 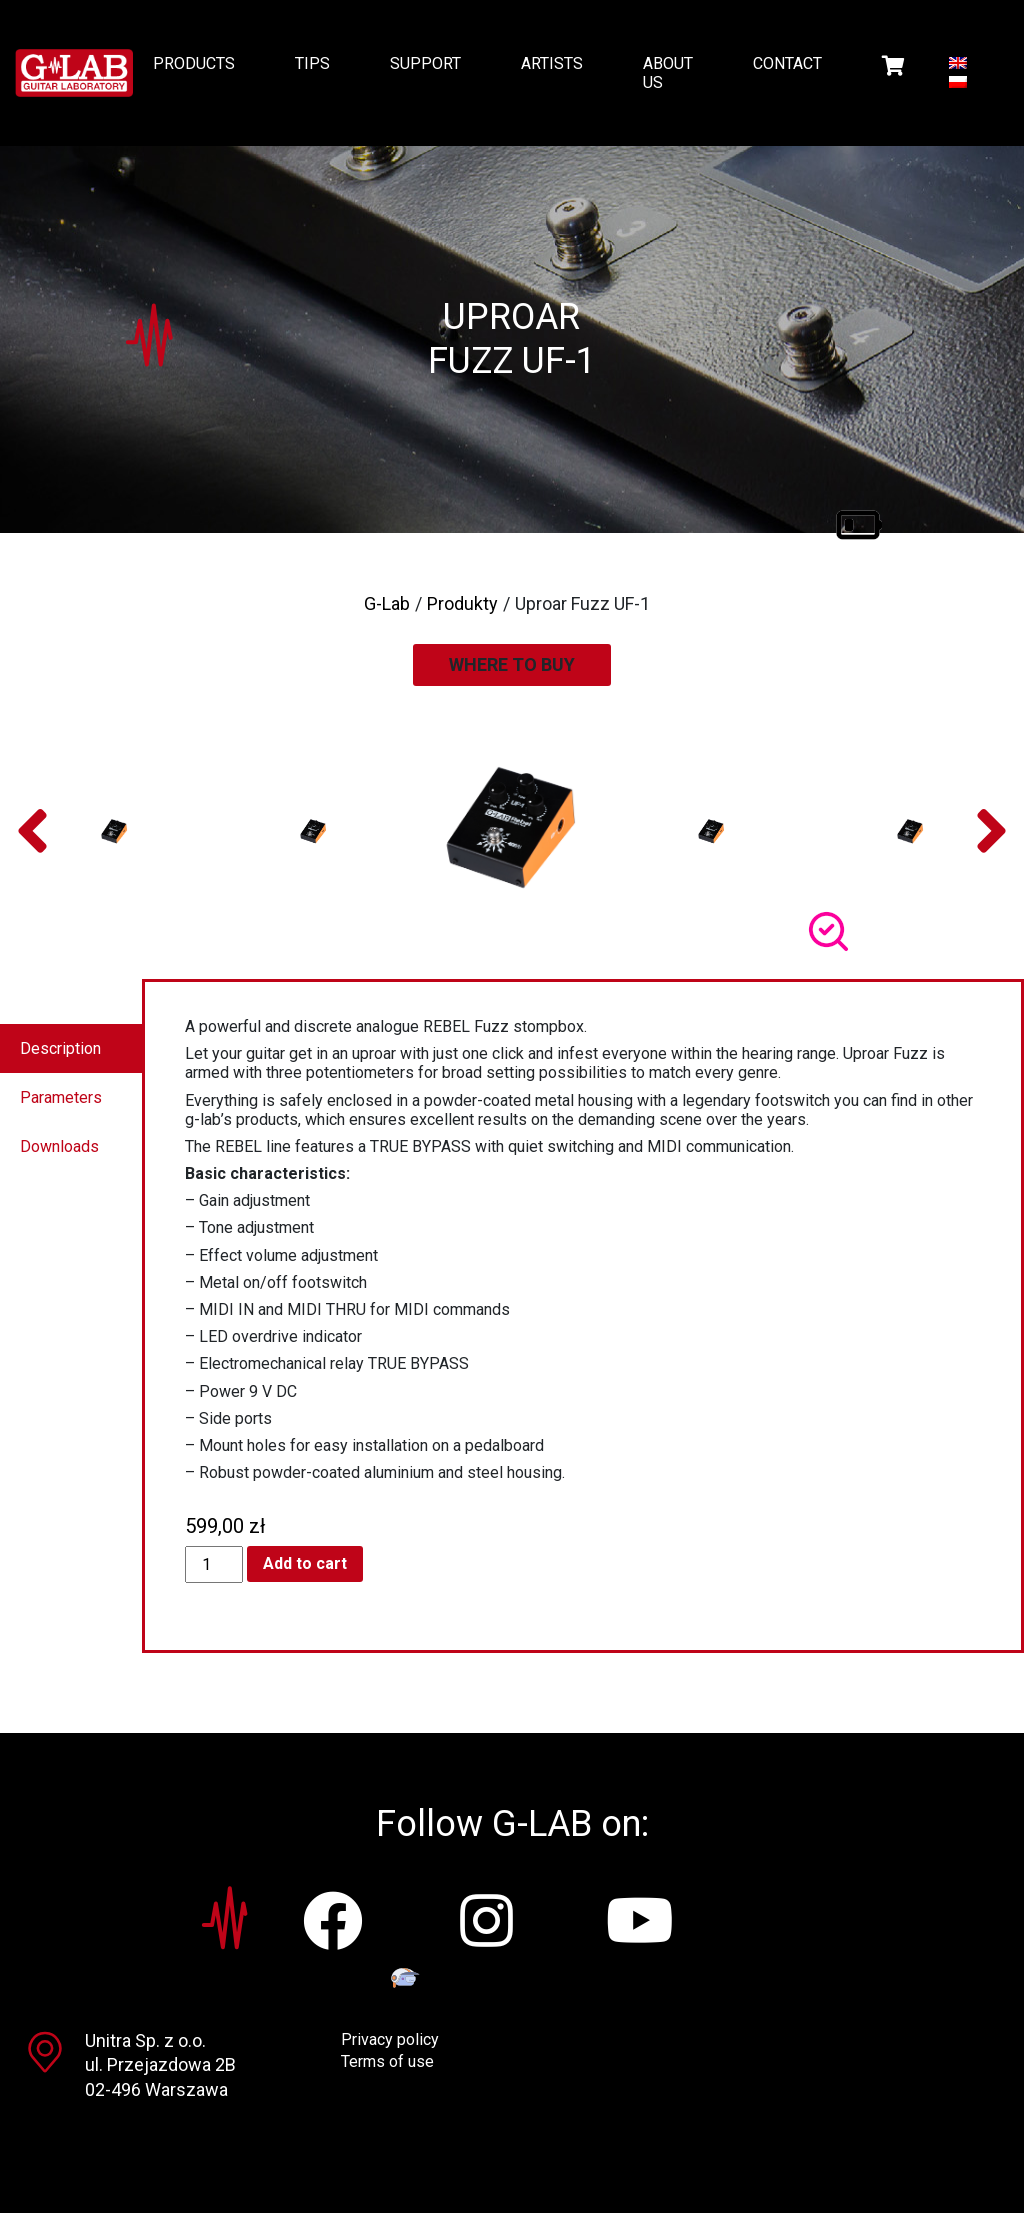 What do you see at coordinates (828, 931) in the screenshot?
I see `search completed successfully` at bounding box center [828, 931].